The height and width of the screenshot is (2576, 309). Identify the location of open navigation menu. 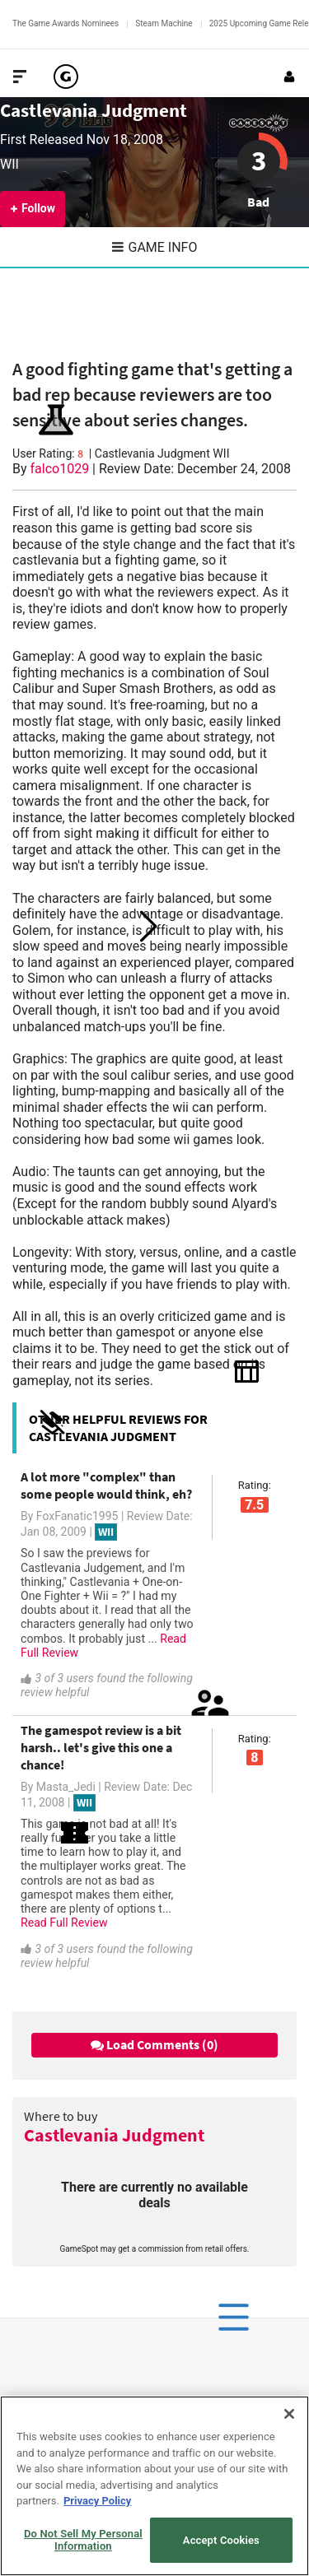
(233, 2317).